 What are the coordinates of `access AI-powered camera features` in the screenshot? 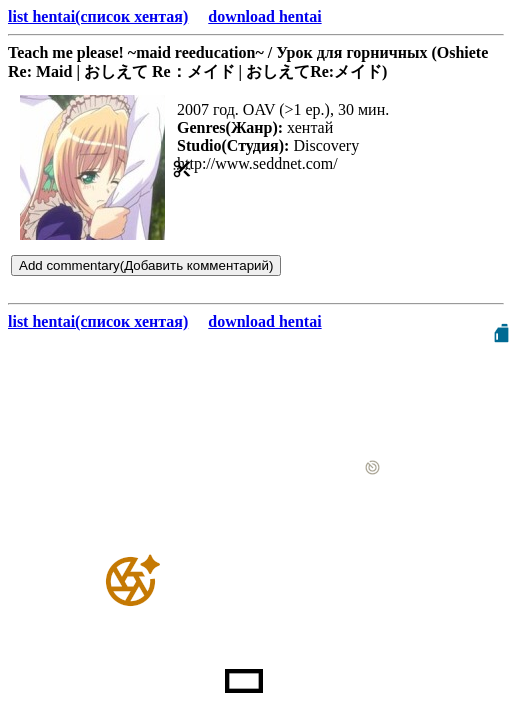 It's located at (130, 581).